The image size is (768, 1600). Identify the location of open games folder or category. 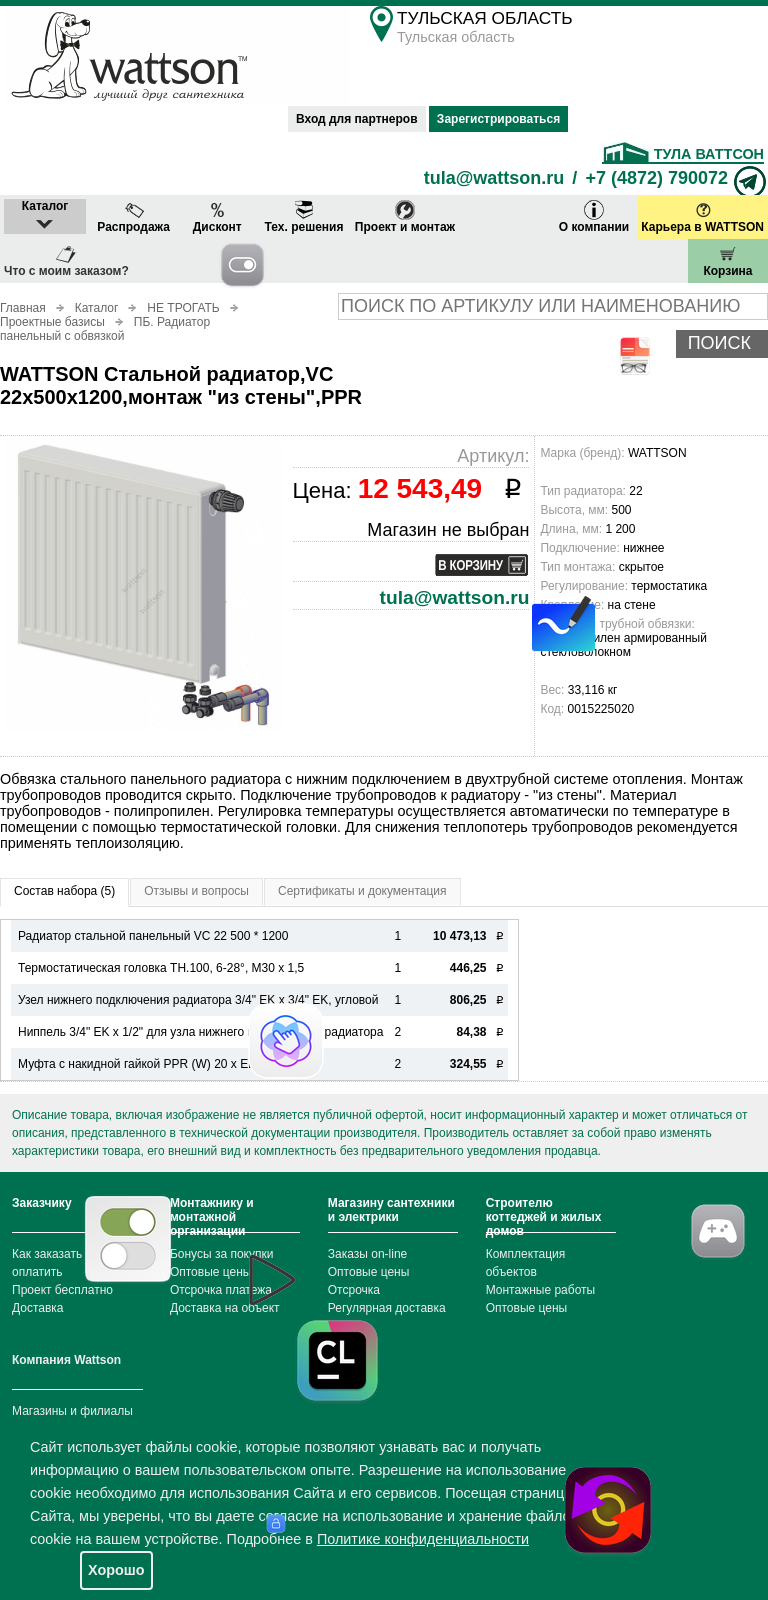
(718, 1231).